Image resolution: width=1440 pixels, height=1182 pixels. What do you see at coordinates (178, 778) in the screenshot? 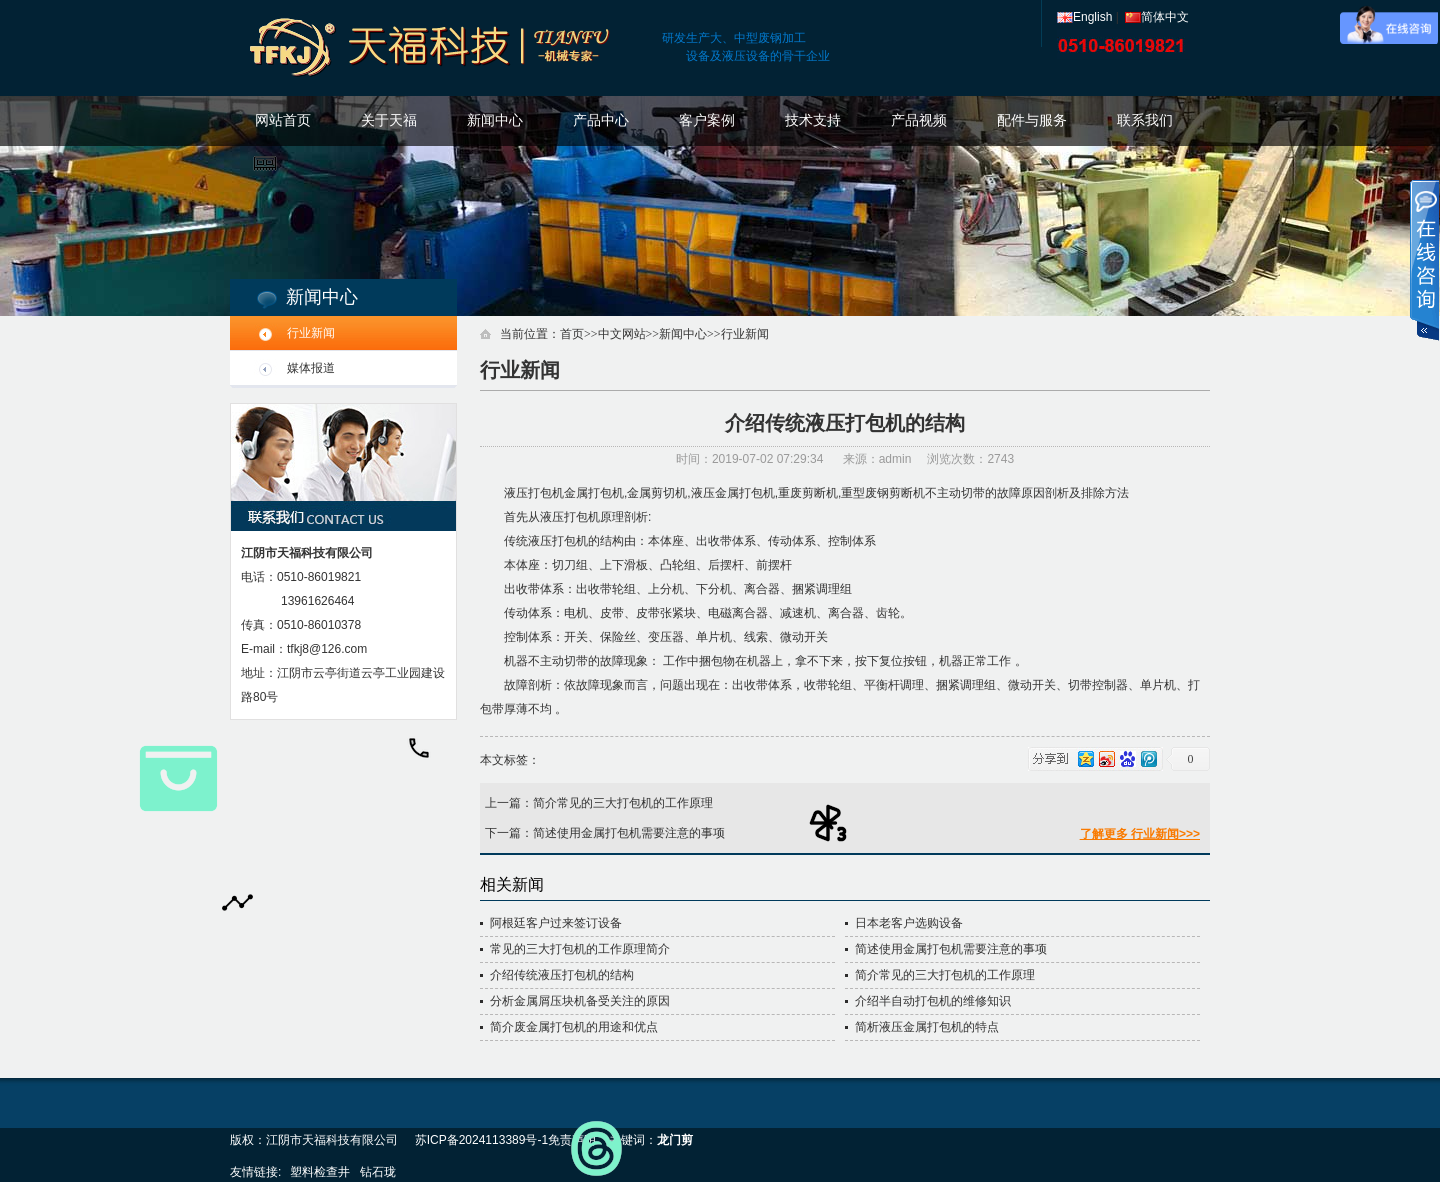
I see `view your shopping cart` at bounding box center [178, 778].